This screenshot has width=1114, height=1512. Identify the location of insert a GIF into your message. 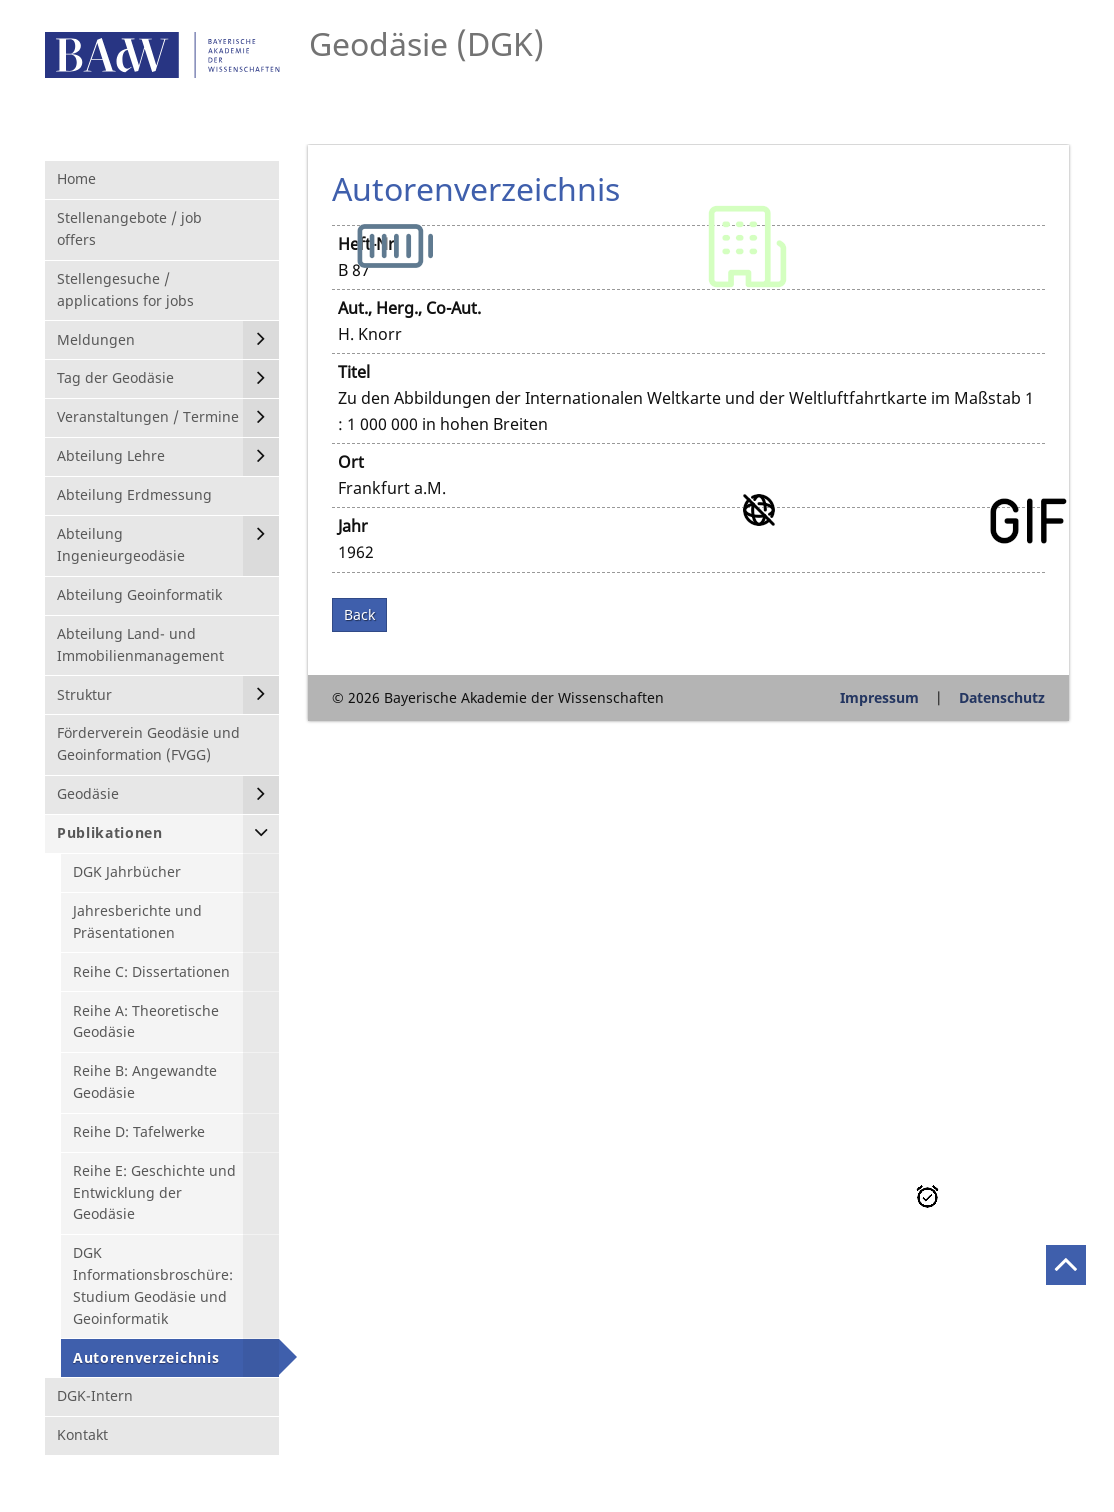
(1027, 521).